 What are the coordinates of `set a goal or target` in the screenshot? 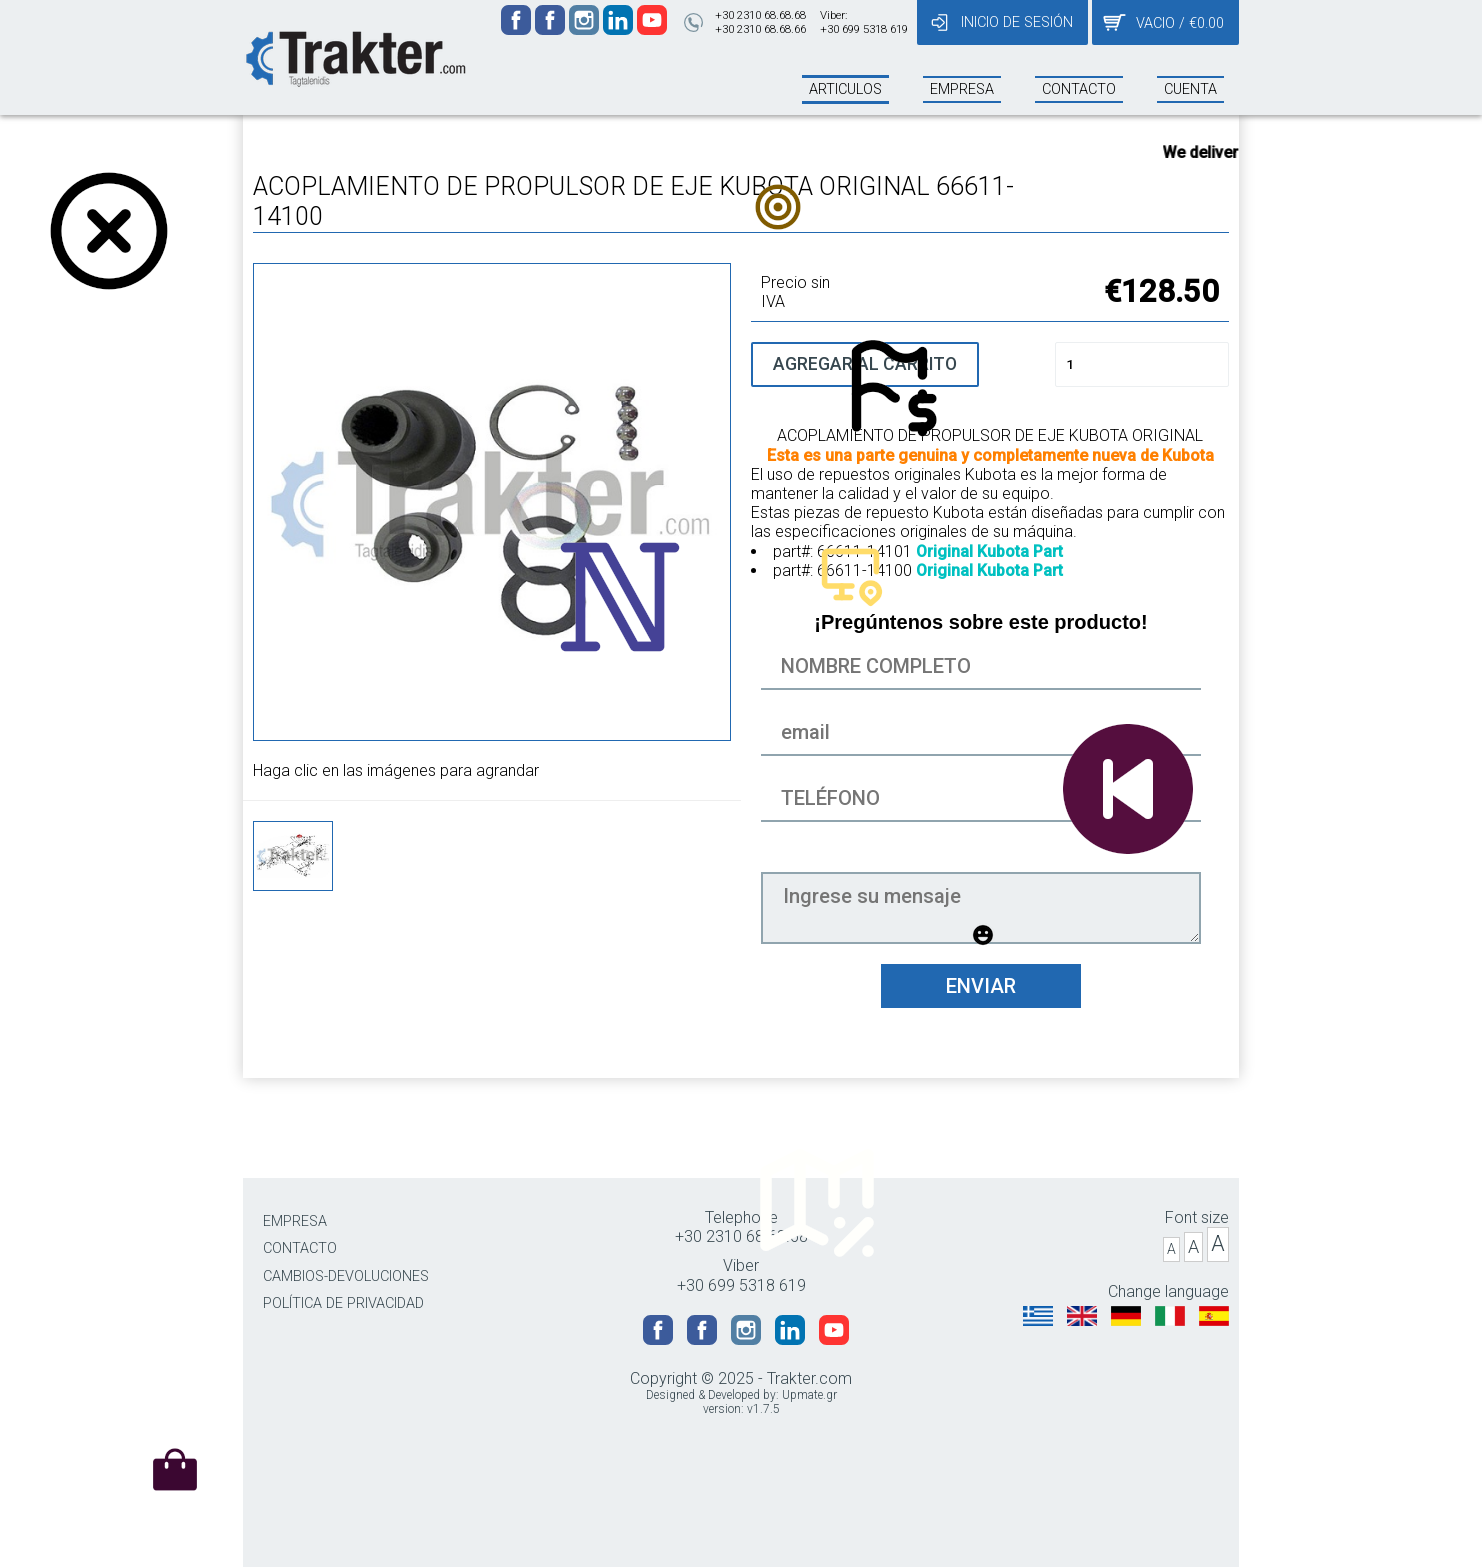 It's located at (778, 207).